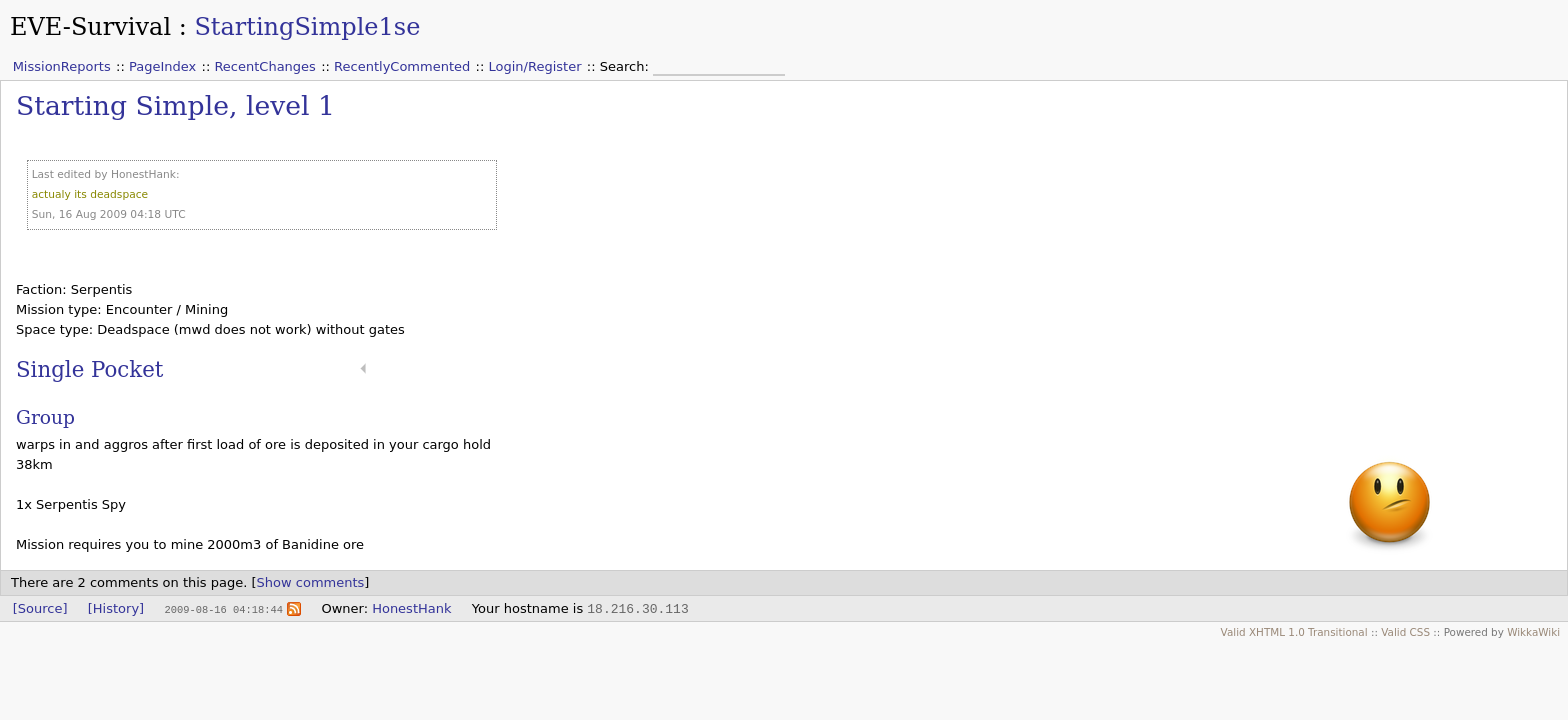 The height and width of the screenshot is (720, 1568). I want to click on indicates uncertainty or hesitation about an action, so click(1390, 506).